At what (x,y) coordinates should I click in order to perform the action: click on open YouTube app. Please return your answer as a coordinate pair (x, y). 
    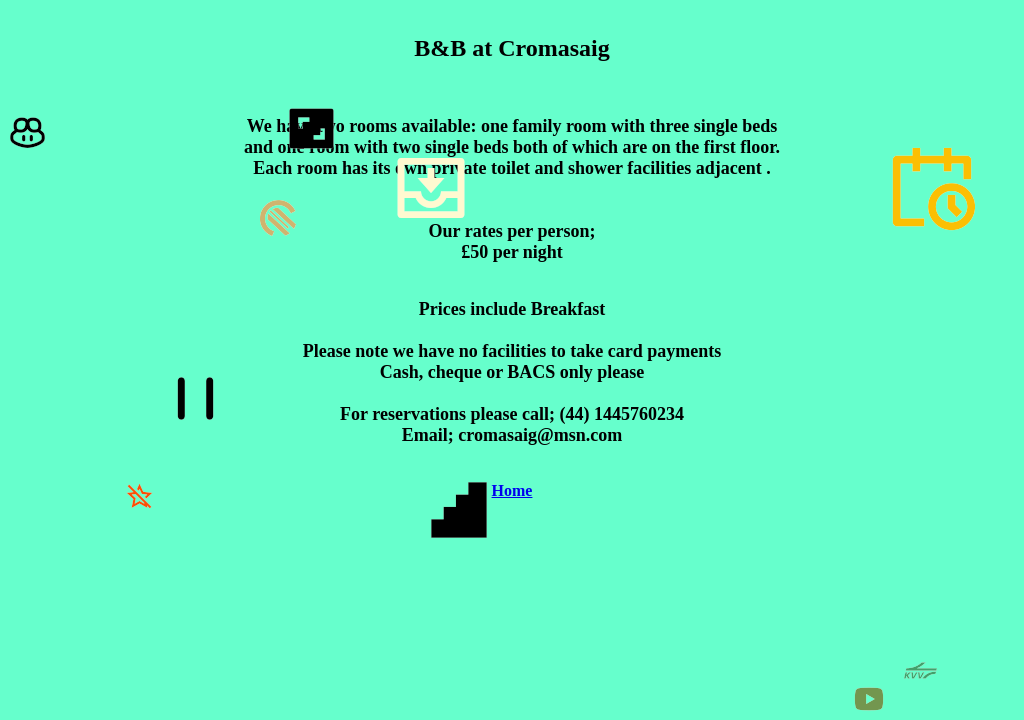
    Looking at the image, I should click on (869, 699).